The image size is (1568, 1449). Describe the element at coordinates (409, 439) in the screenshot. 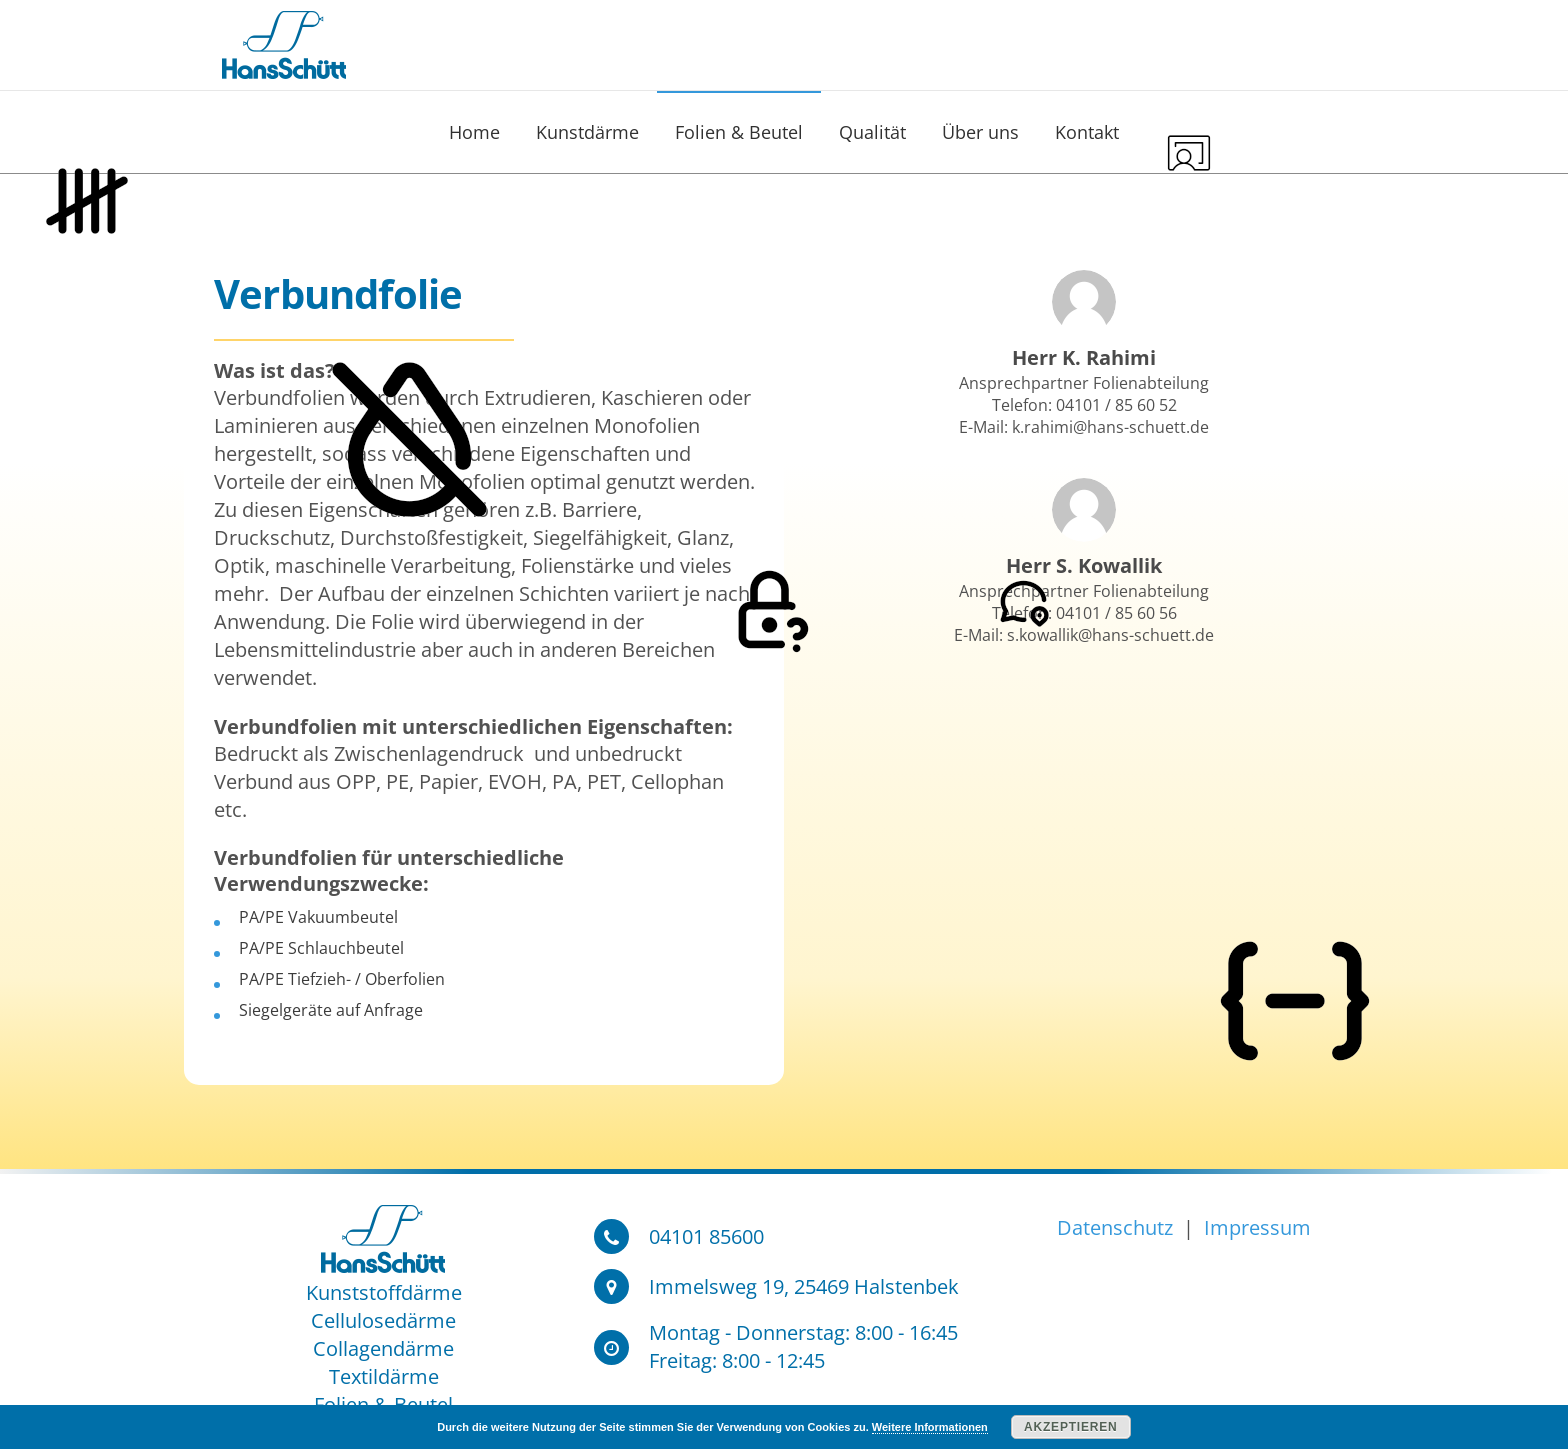

I see `disable water or liquid-related features` at that location.